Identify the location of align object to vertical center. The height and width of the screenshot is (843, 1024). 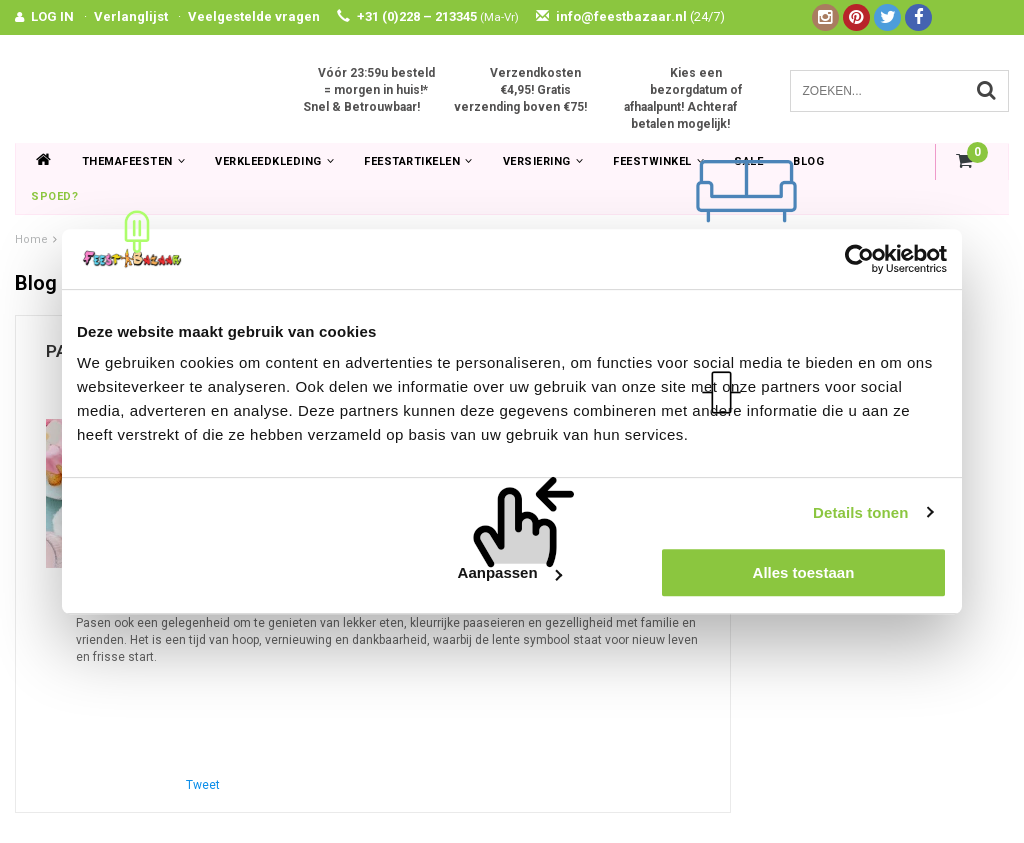
(721, 392).